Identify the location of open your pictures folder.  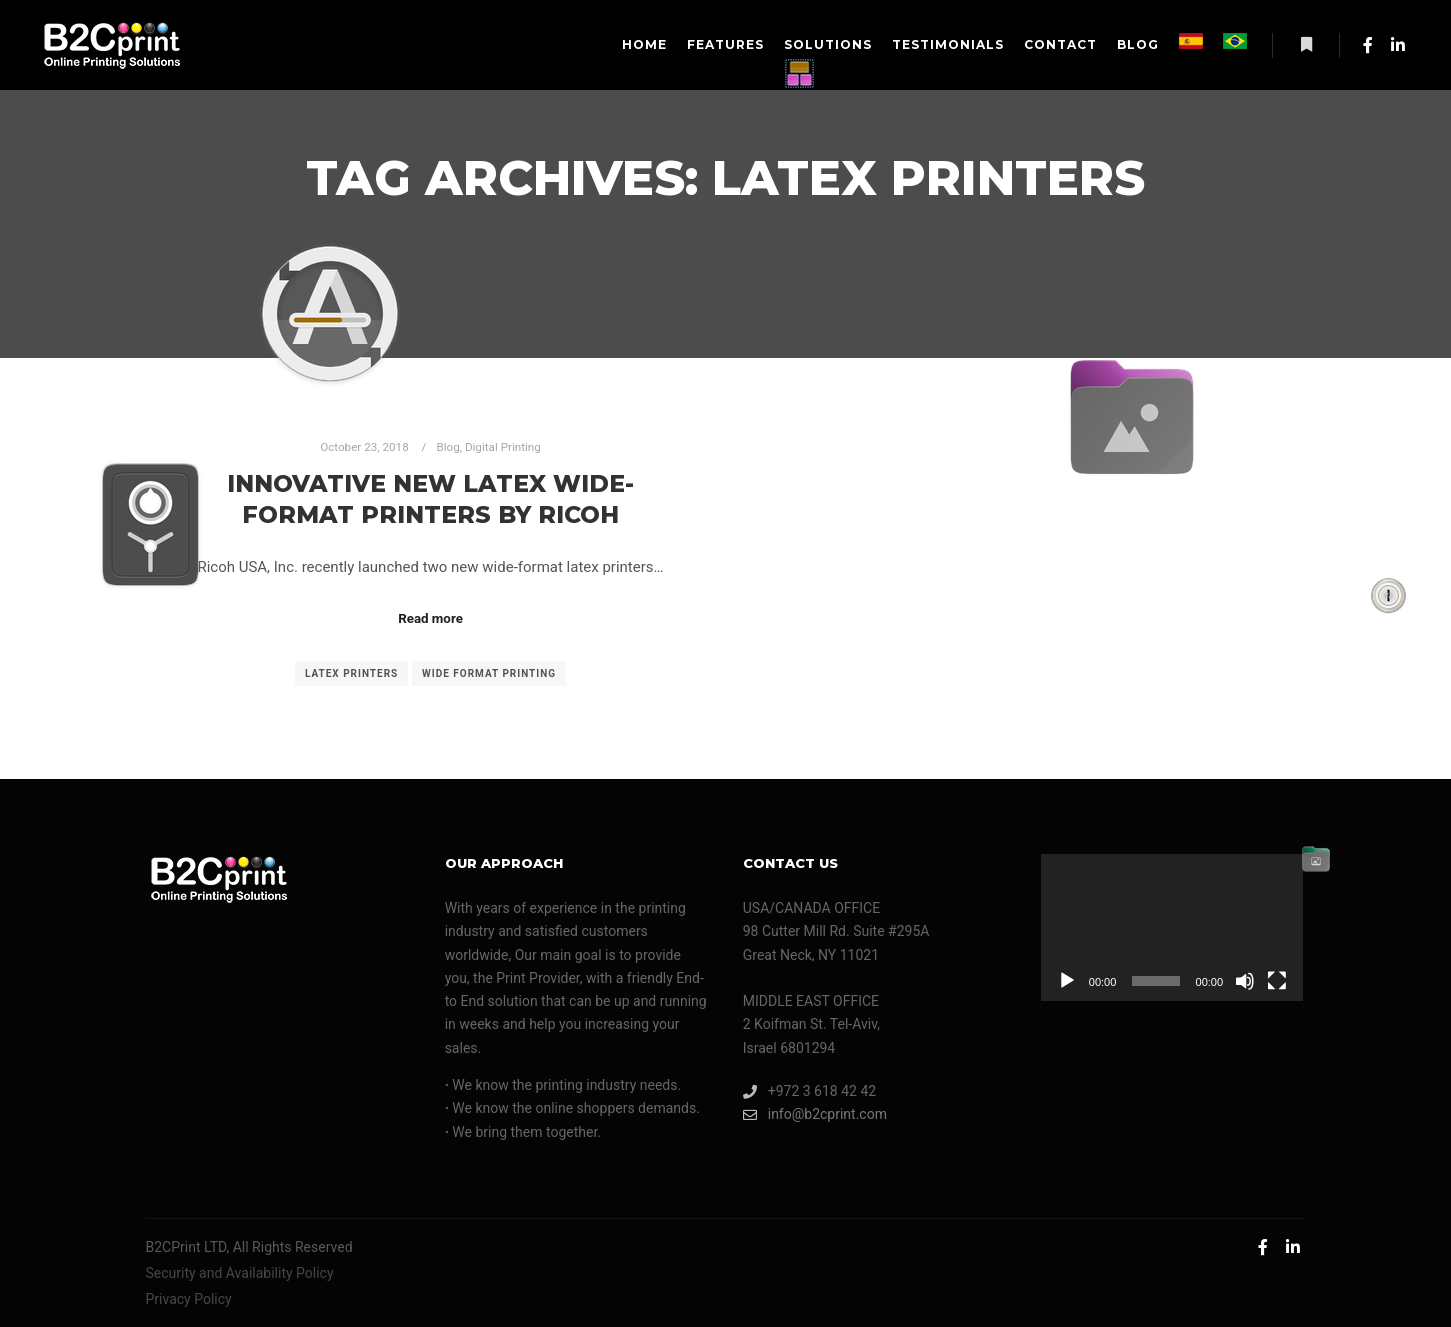
(1132, 417).